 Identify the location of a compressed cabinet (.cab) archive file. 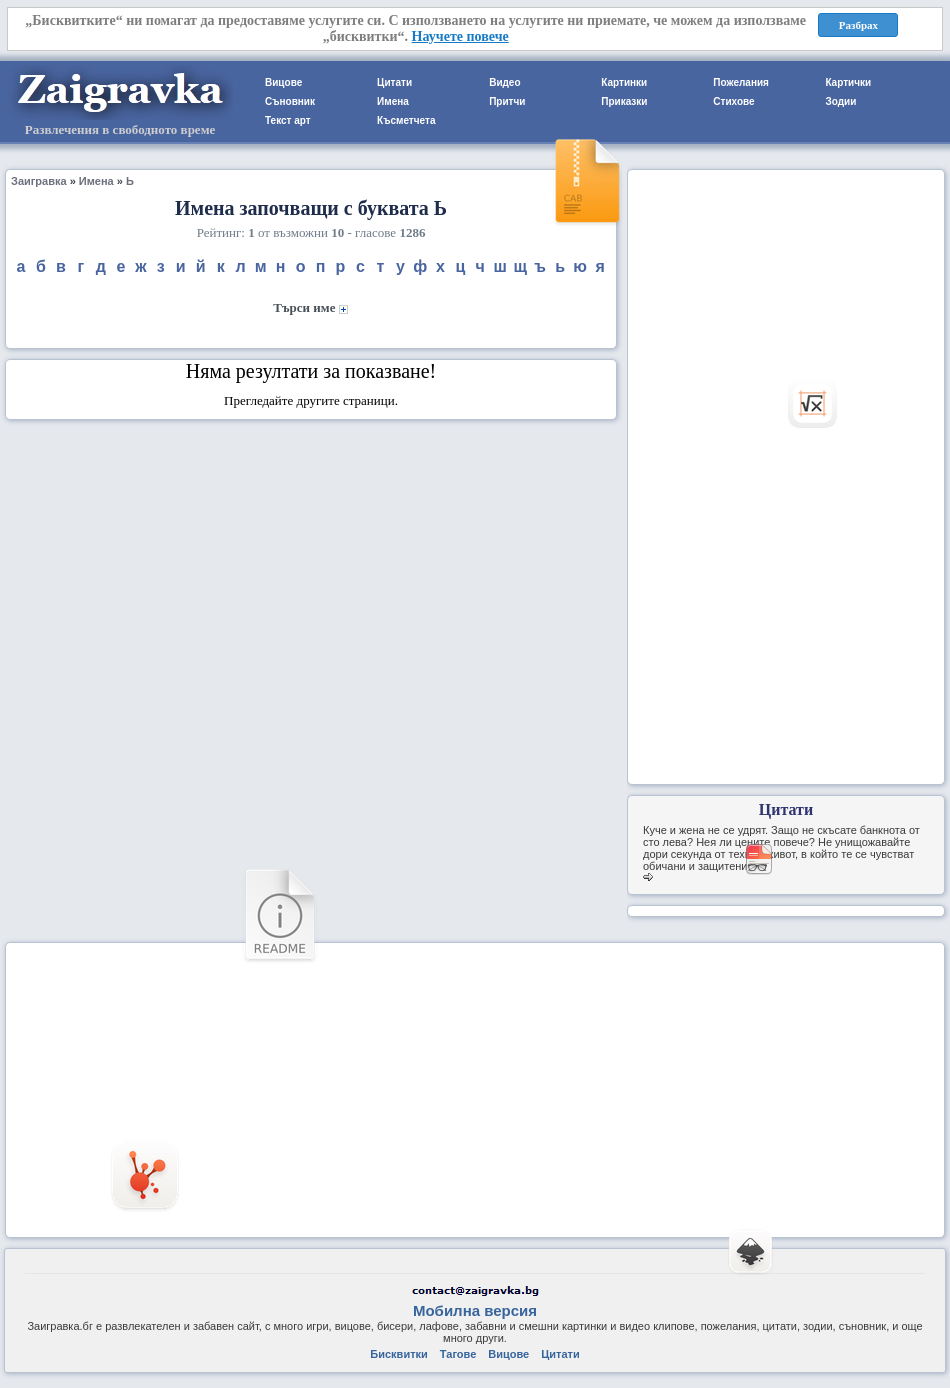
(587, 182).